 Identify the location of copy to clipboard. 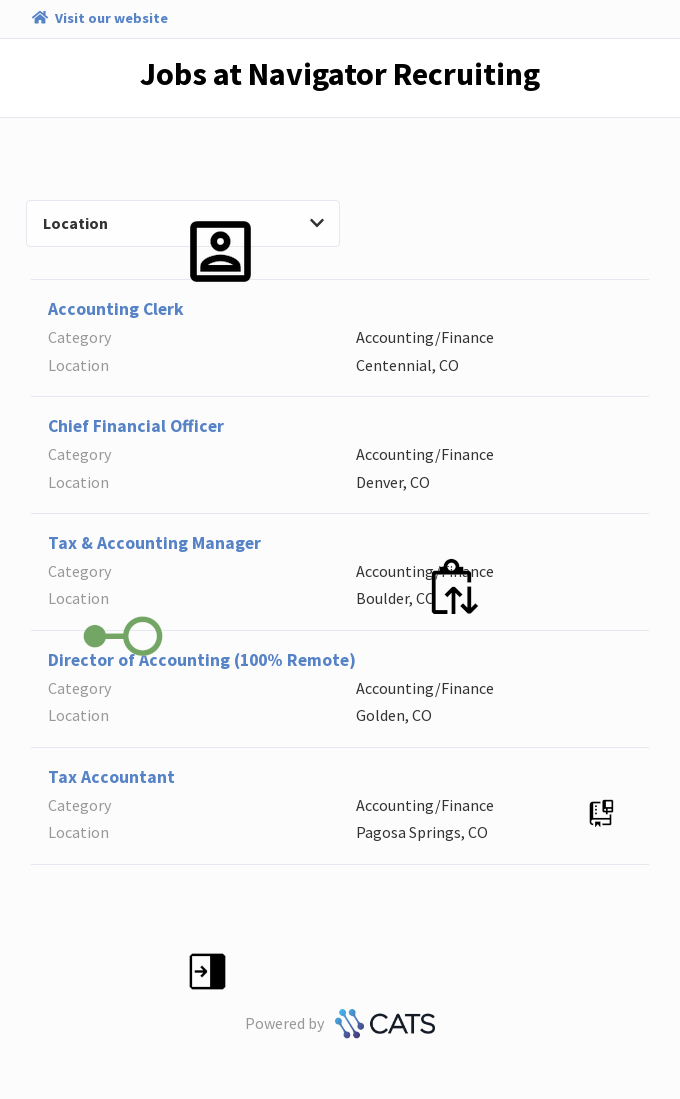
(451, 586).